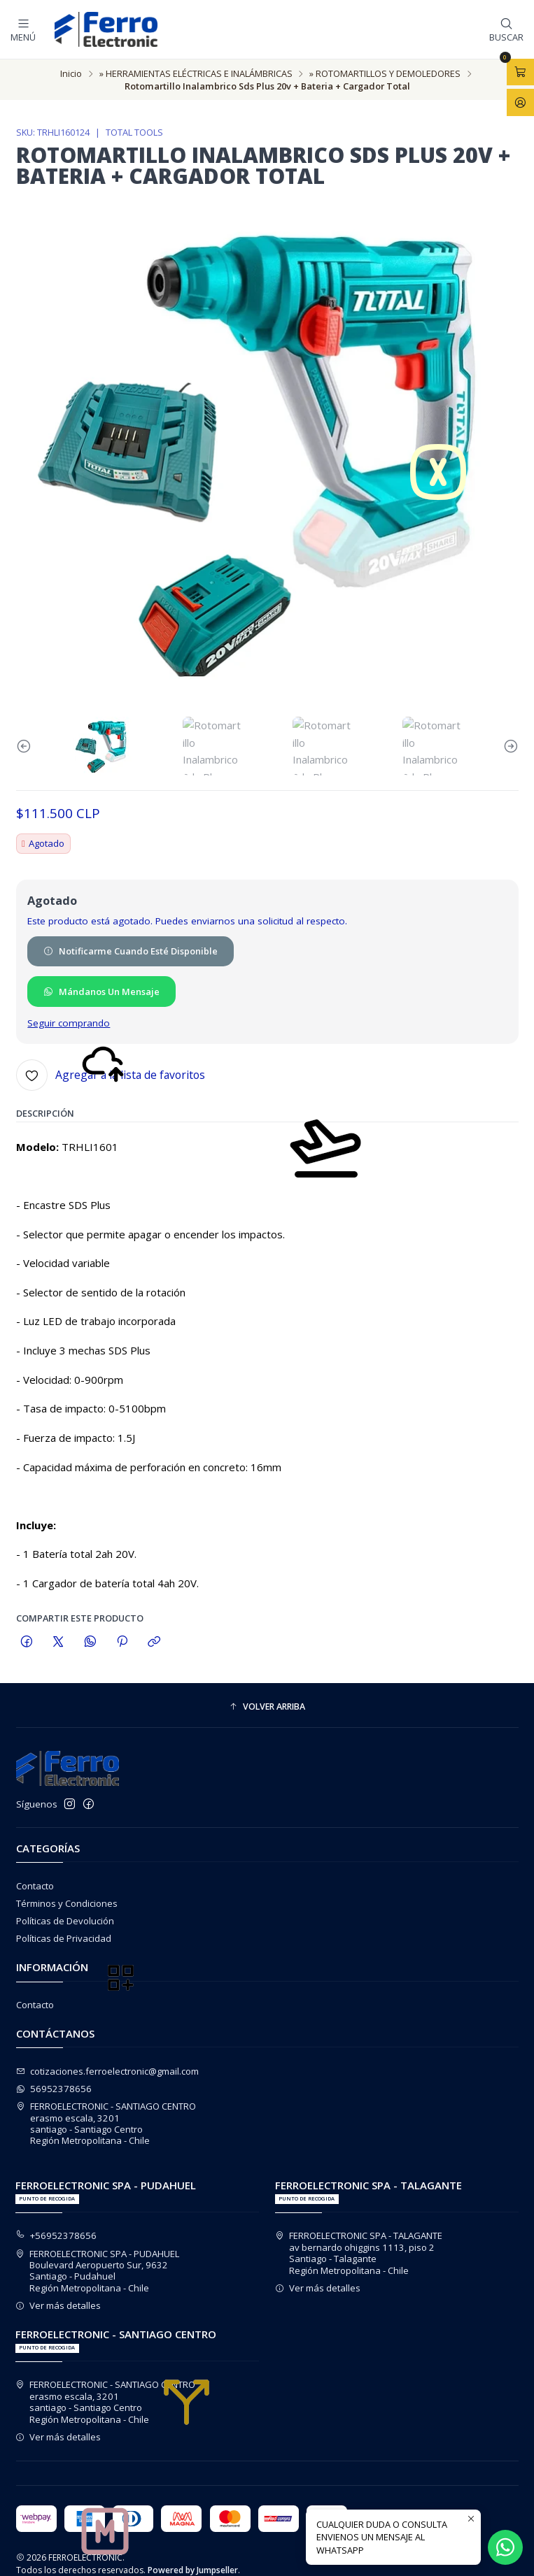  I want to click on close or dismiss a dialog, so click(438, 472).